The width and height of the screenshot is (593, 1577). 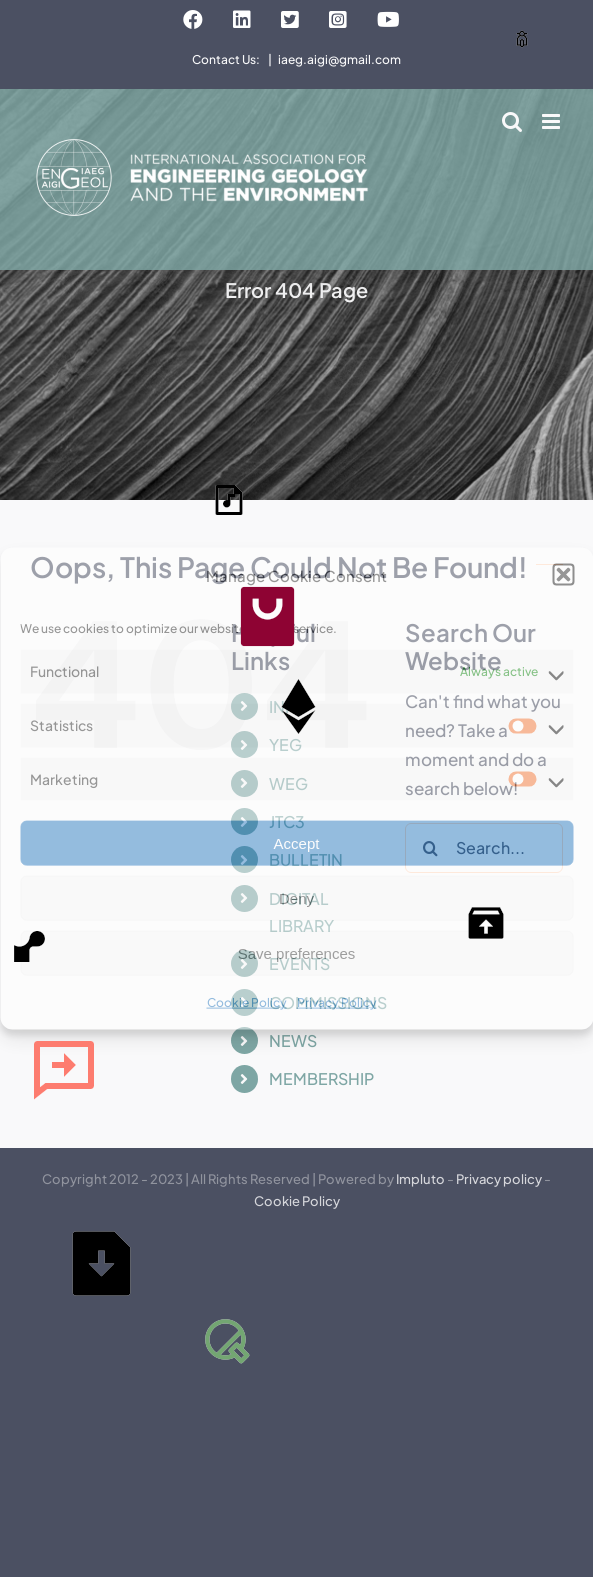 I want to click on Ethereum cryptocurrency logo, so click(x=298, y=706).